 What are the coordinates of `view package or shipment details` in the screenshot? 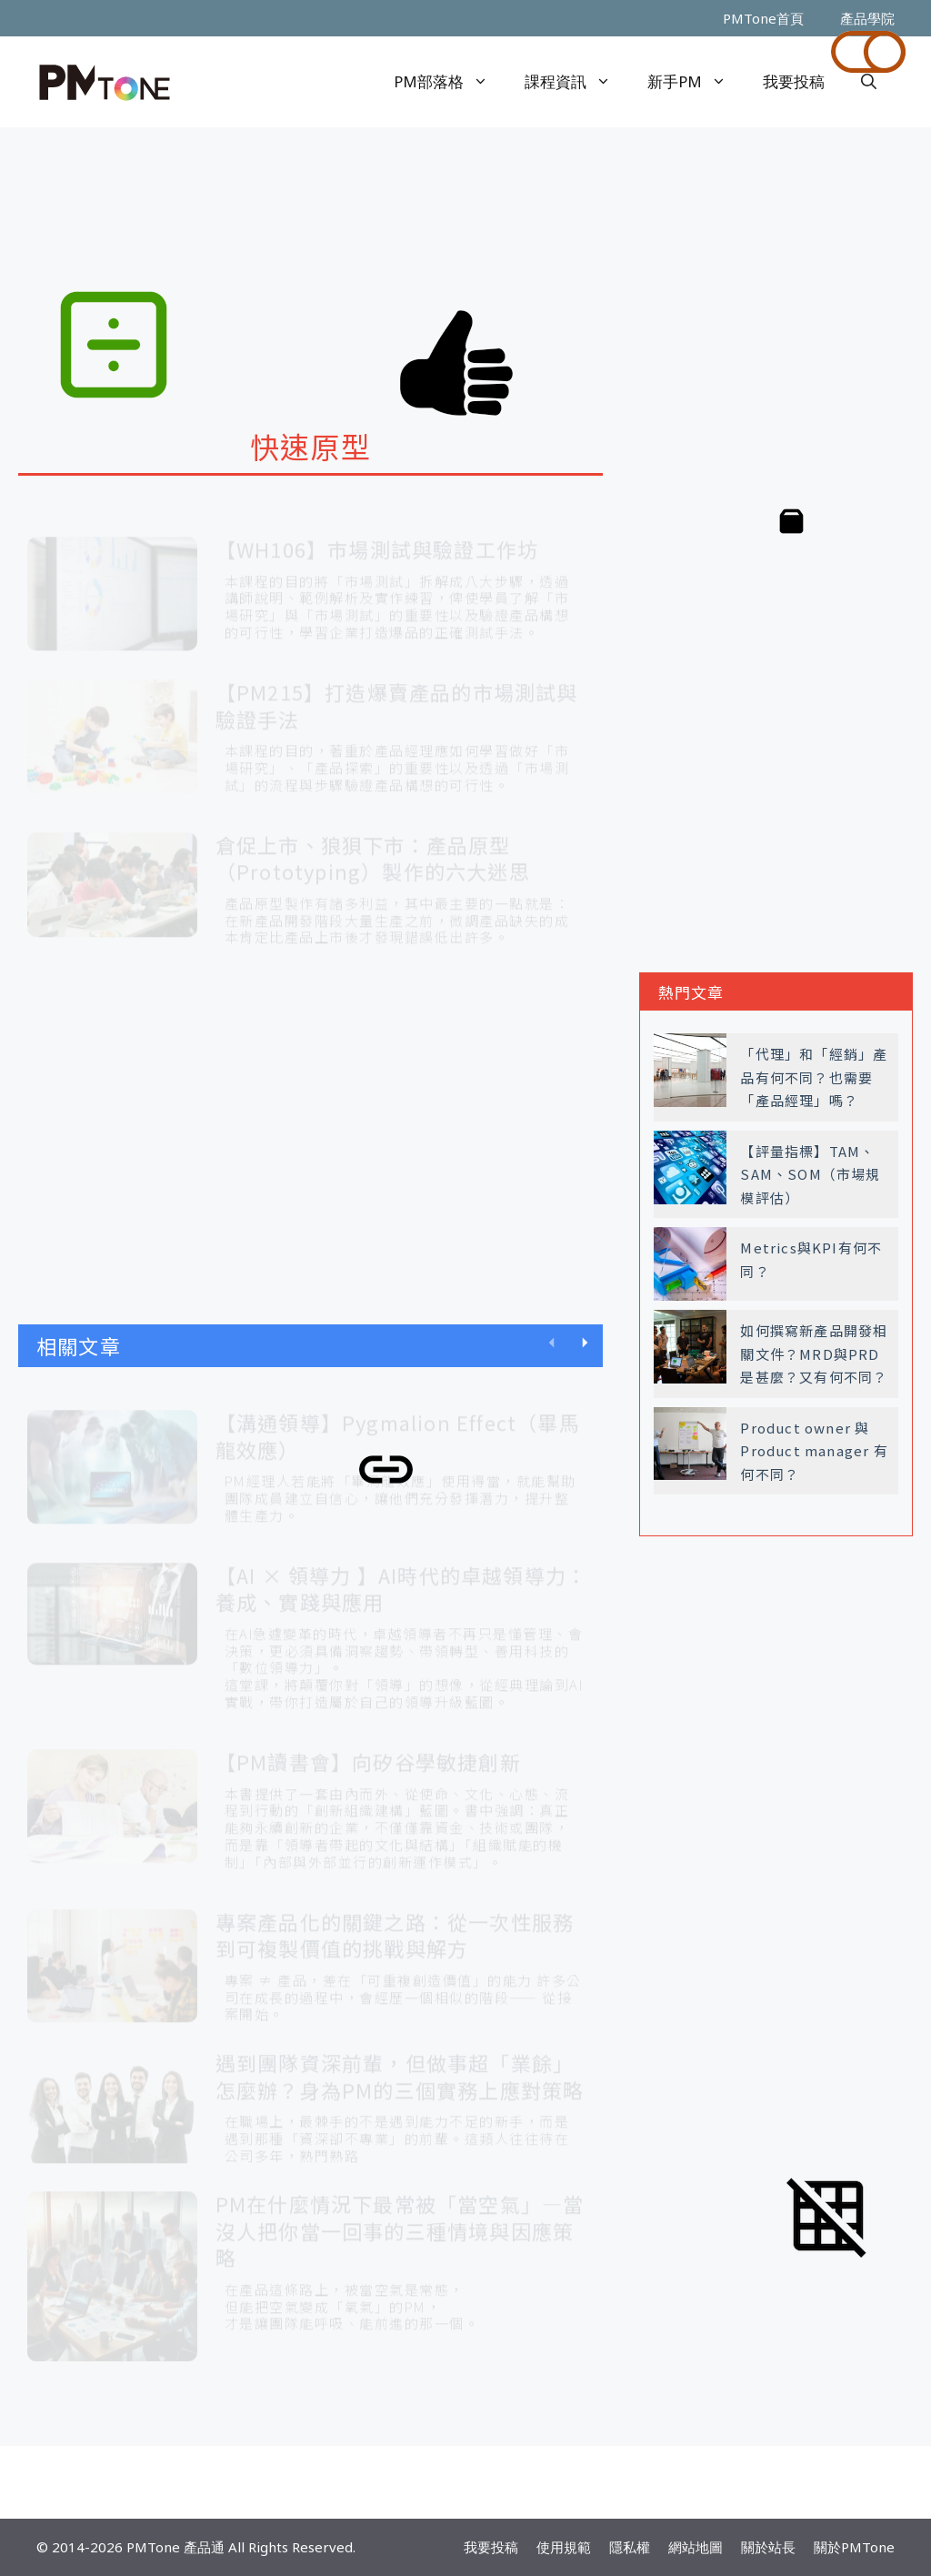 It's located at (791, 521).